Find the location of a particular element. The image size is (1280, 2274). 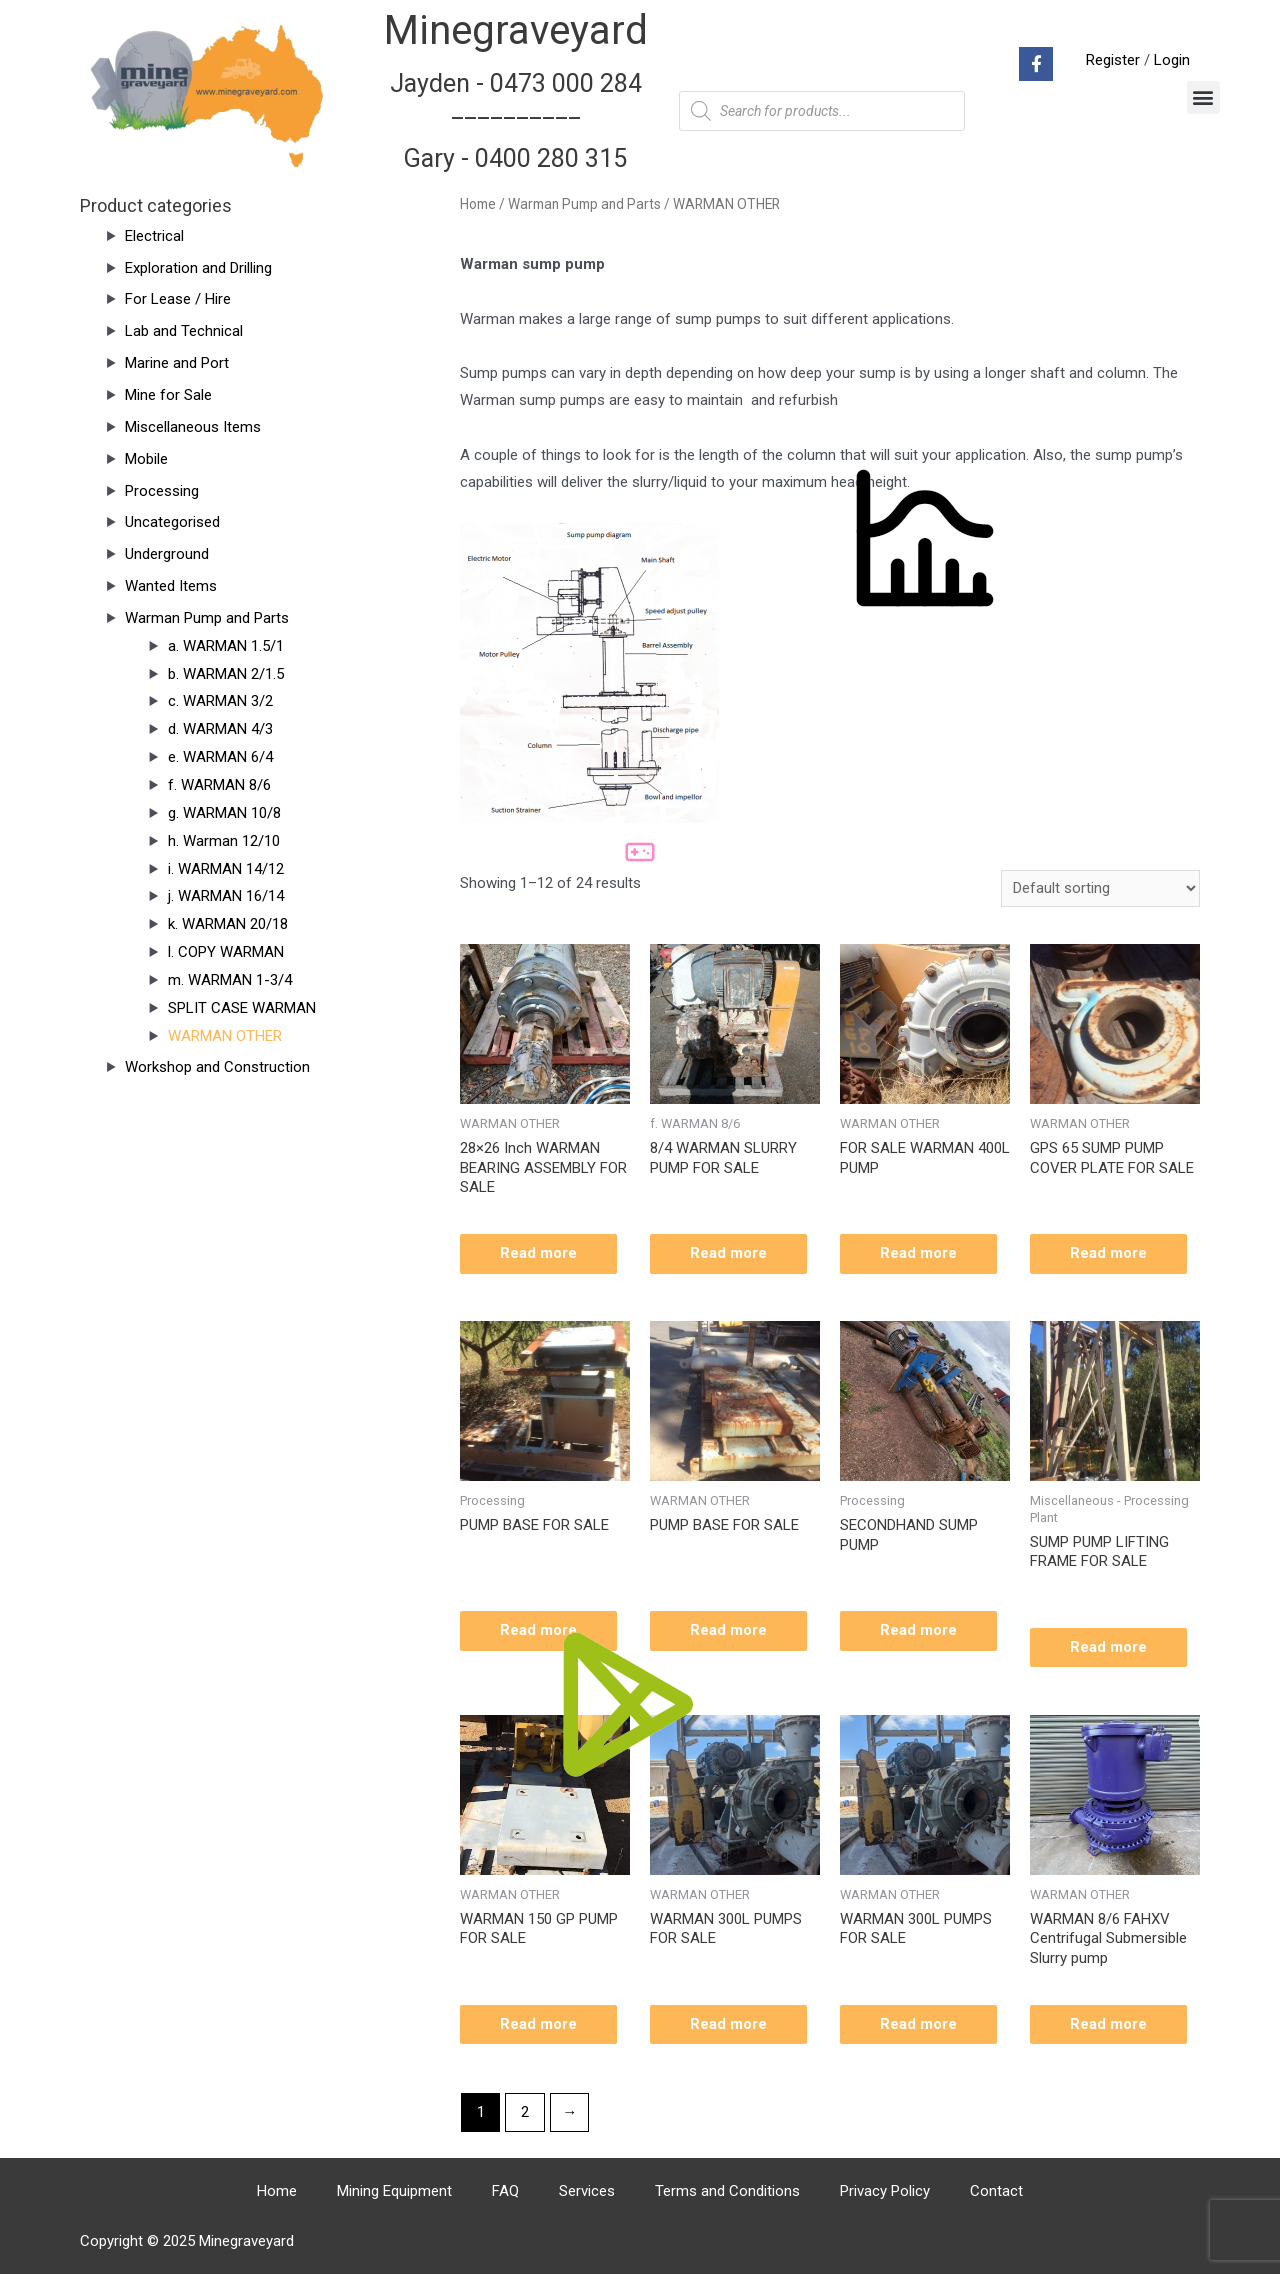

open google play store is located at coordinates (628, 1704).